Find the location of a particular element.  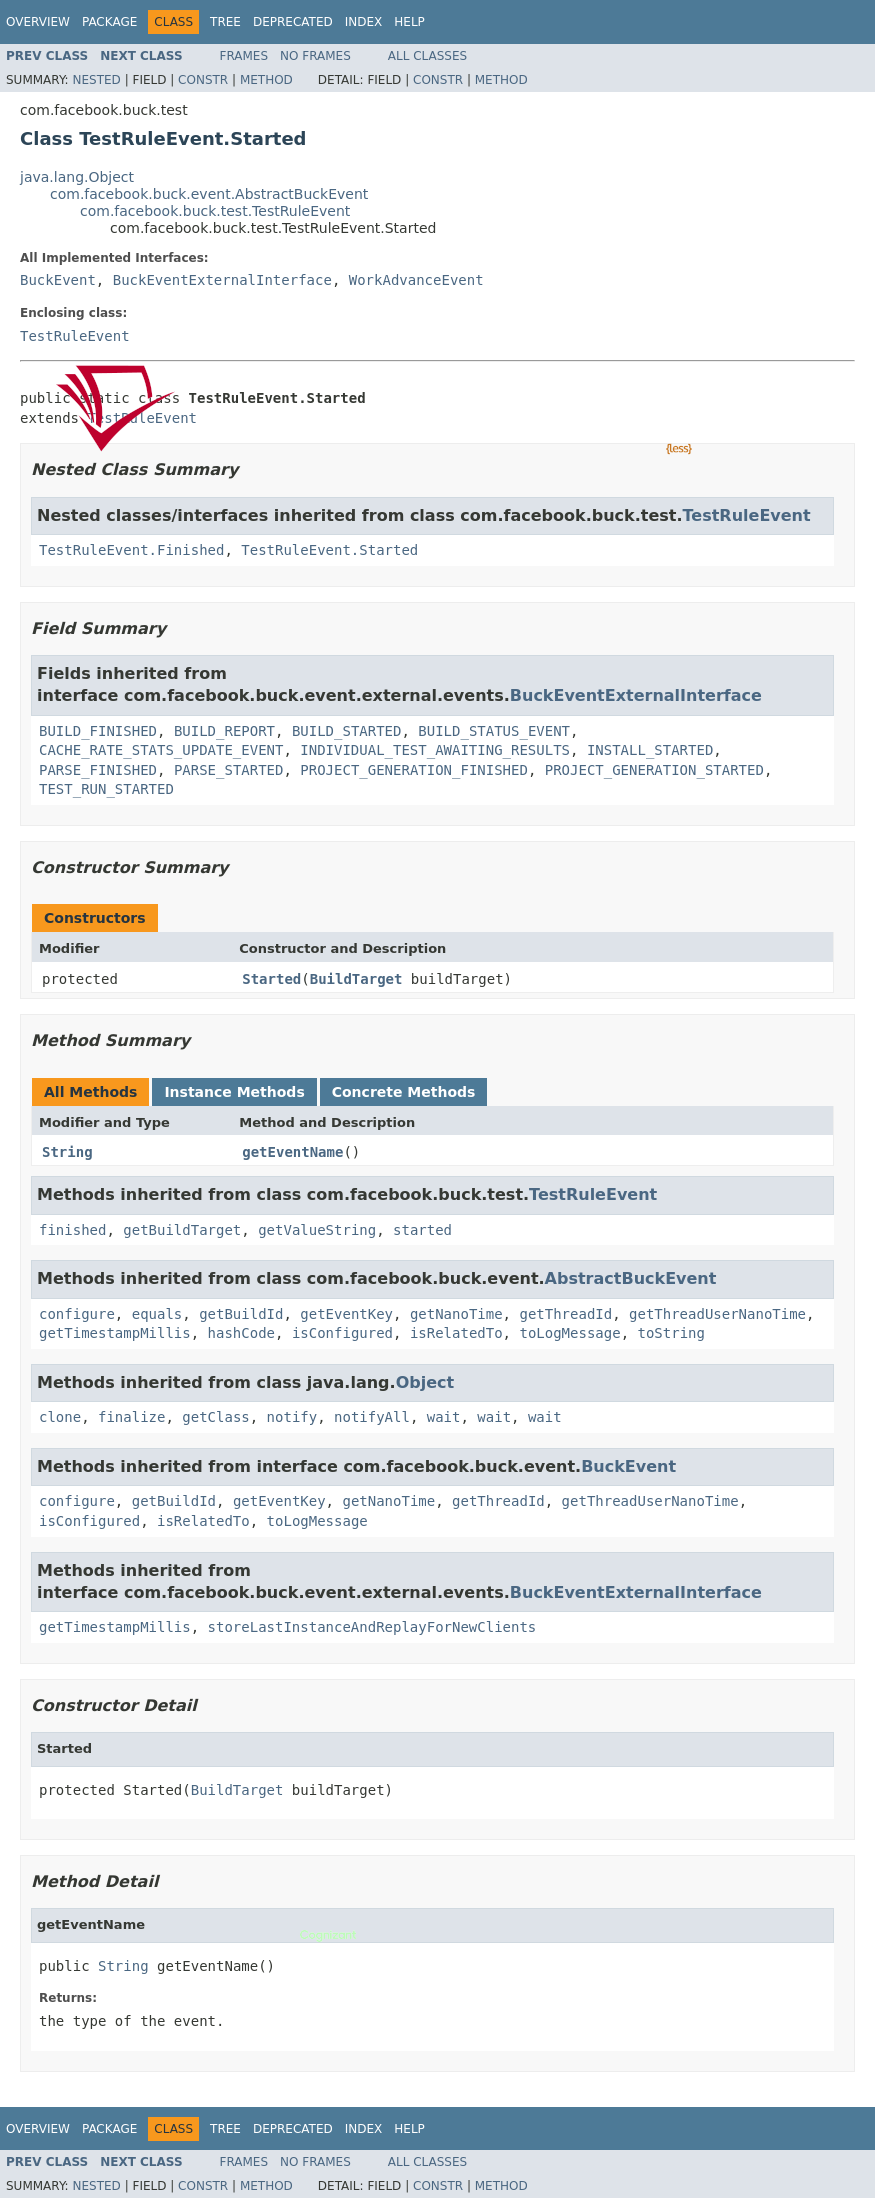

less css preprocessor logo is located at coordinates (679, 449).